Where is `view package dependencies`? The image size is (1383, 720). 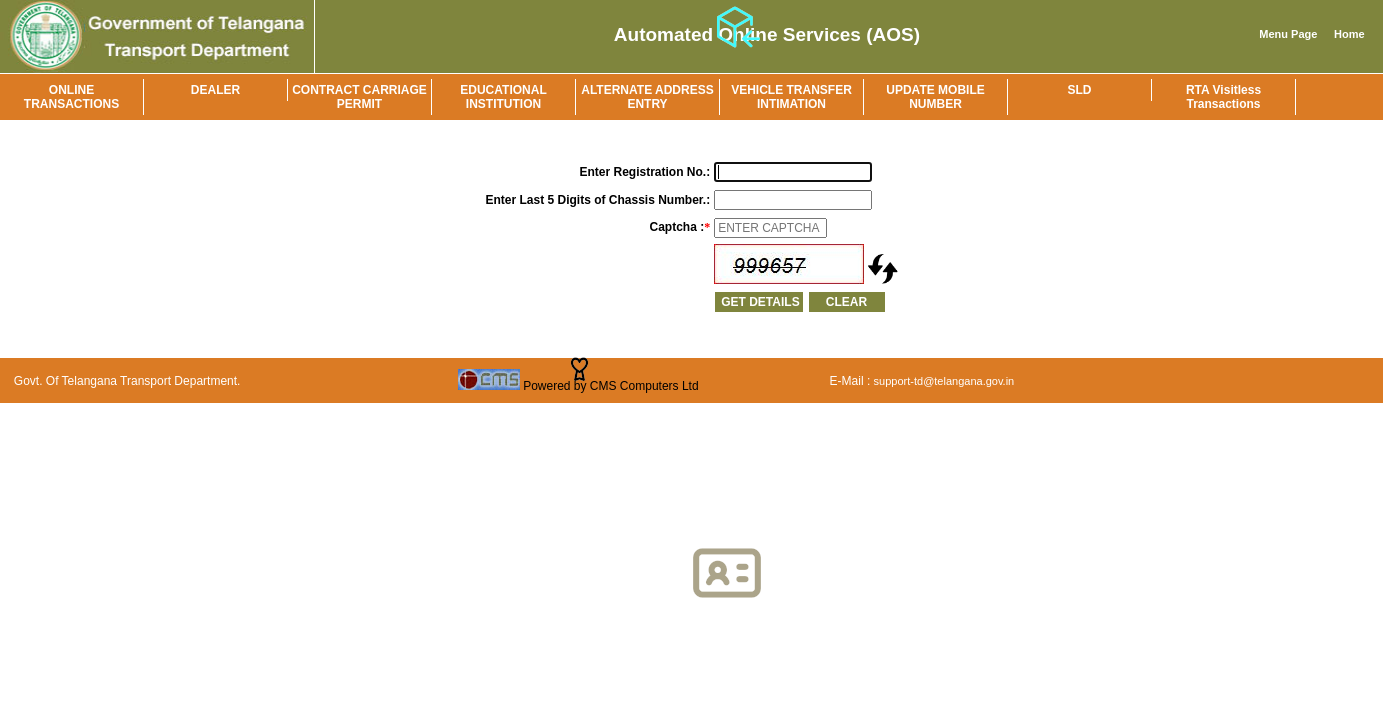
view package dependencies is located at coordinates (738, 27).